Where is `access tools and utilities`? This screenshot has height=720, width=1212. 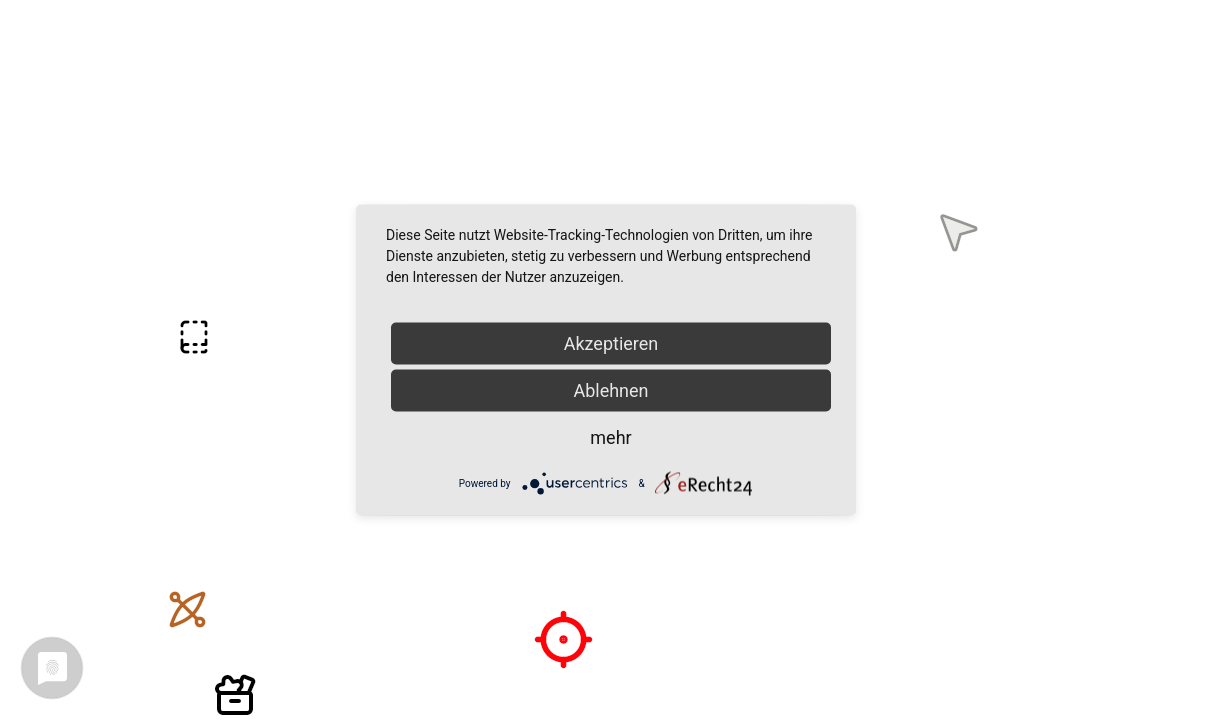 access tools and utilities is located at coordinates (235, 695).